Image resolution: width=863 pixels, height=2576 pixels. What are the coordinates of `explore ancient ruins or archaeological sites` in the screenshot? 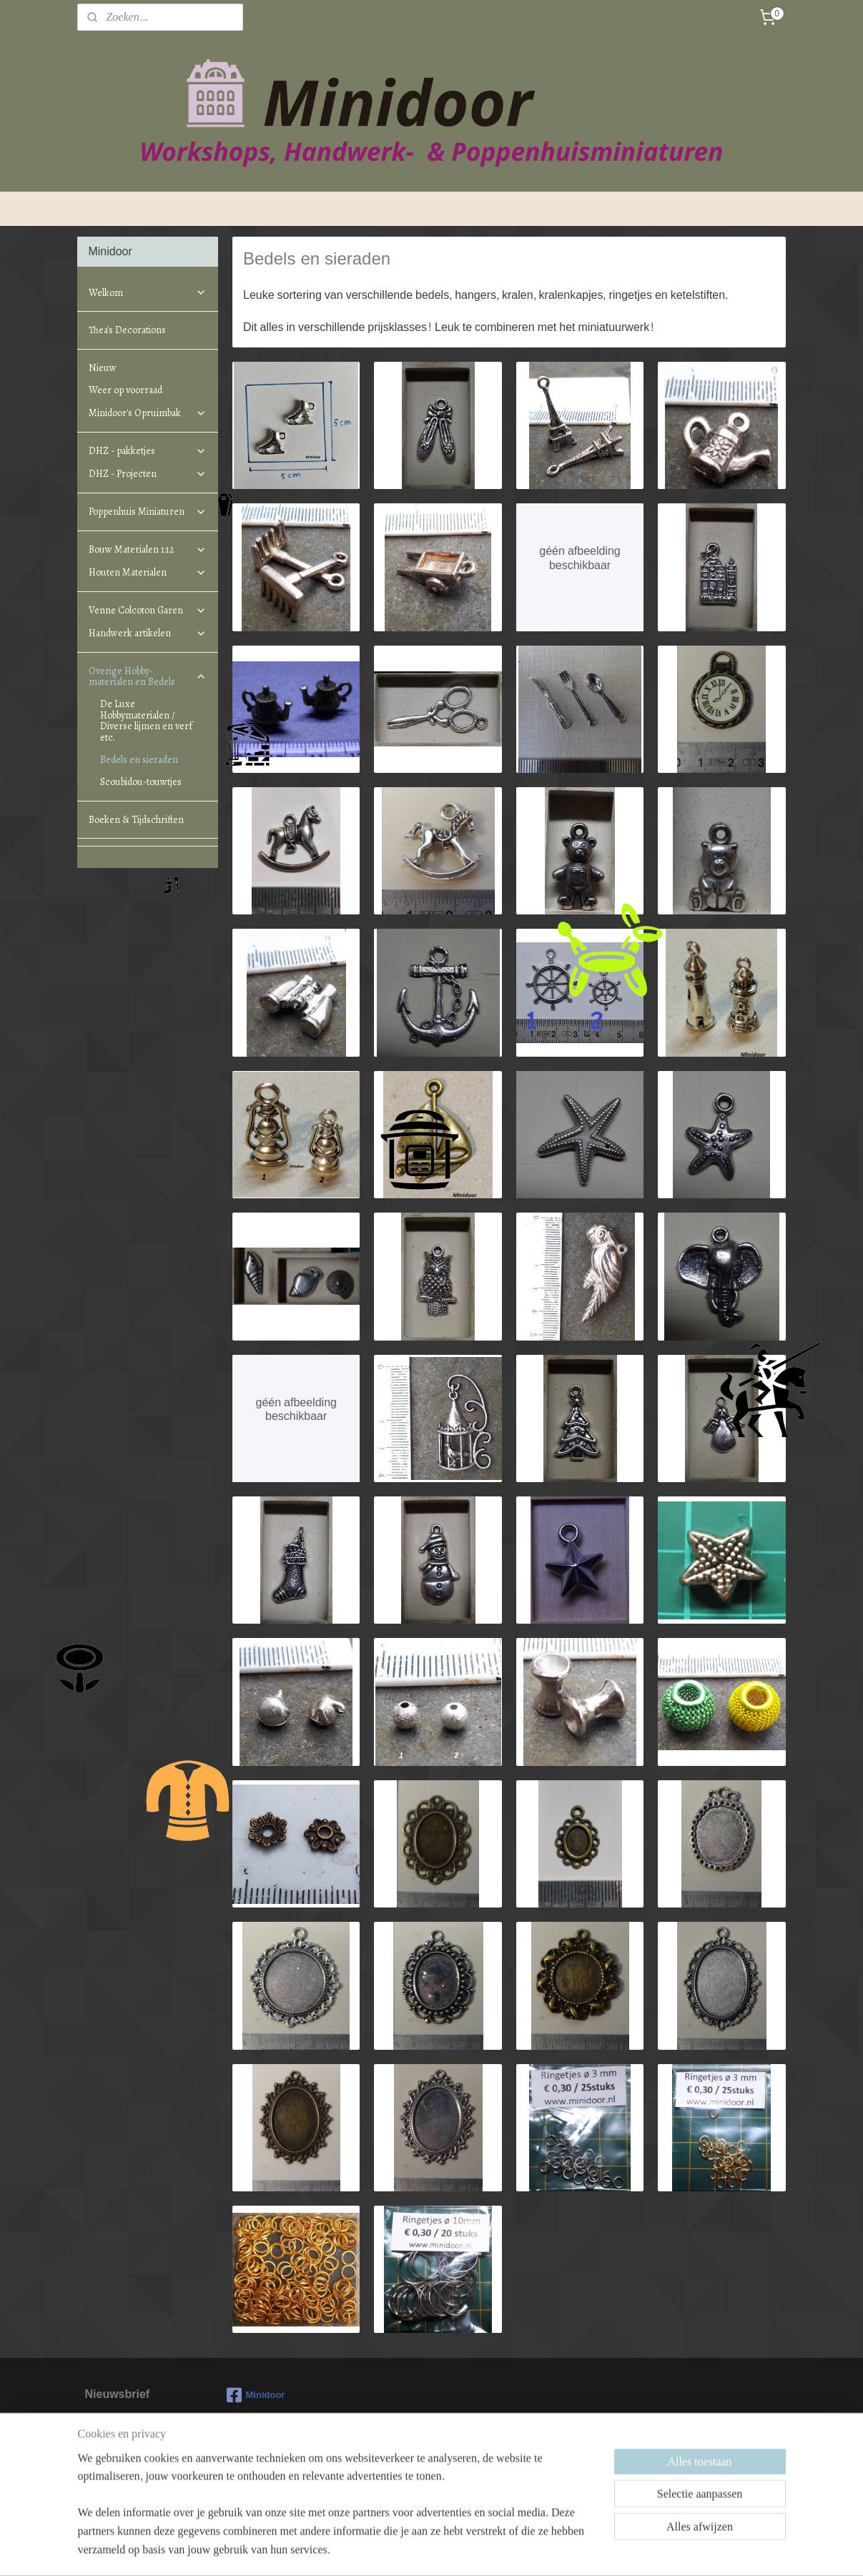 It's located at (247, 744).